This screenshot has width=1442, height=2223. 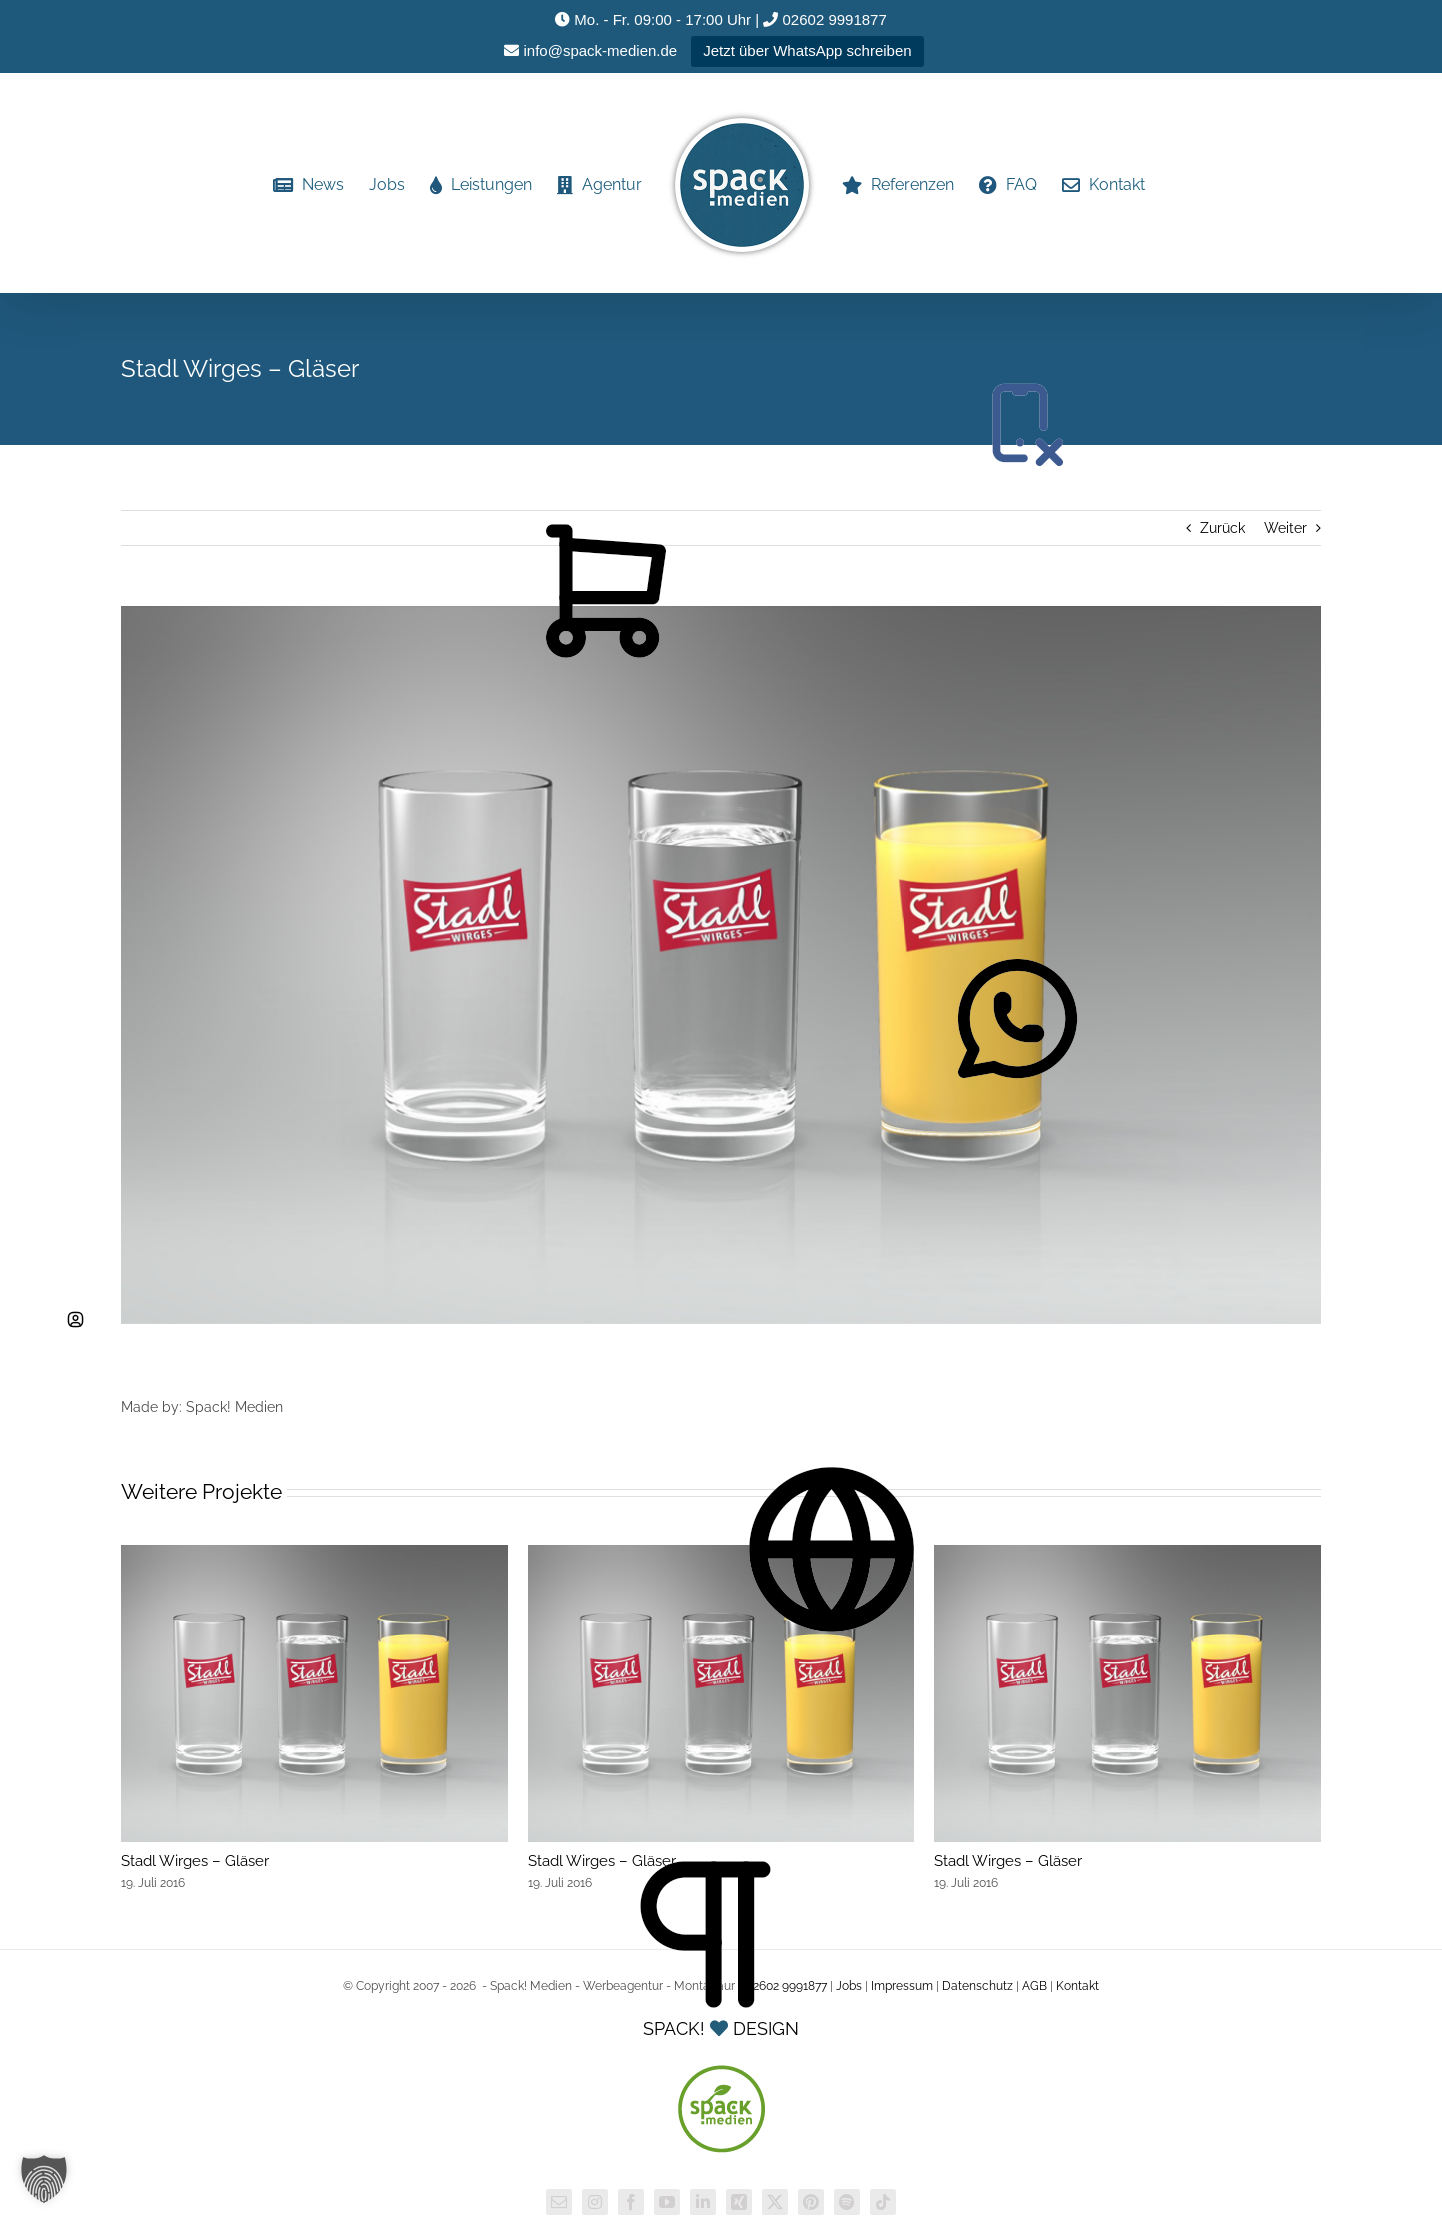 I want to click on toggle paragraph marks visibility, so click(x=705, y=1934).